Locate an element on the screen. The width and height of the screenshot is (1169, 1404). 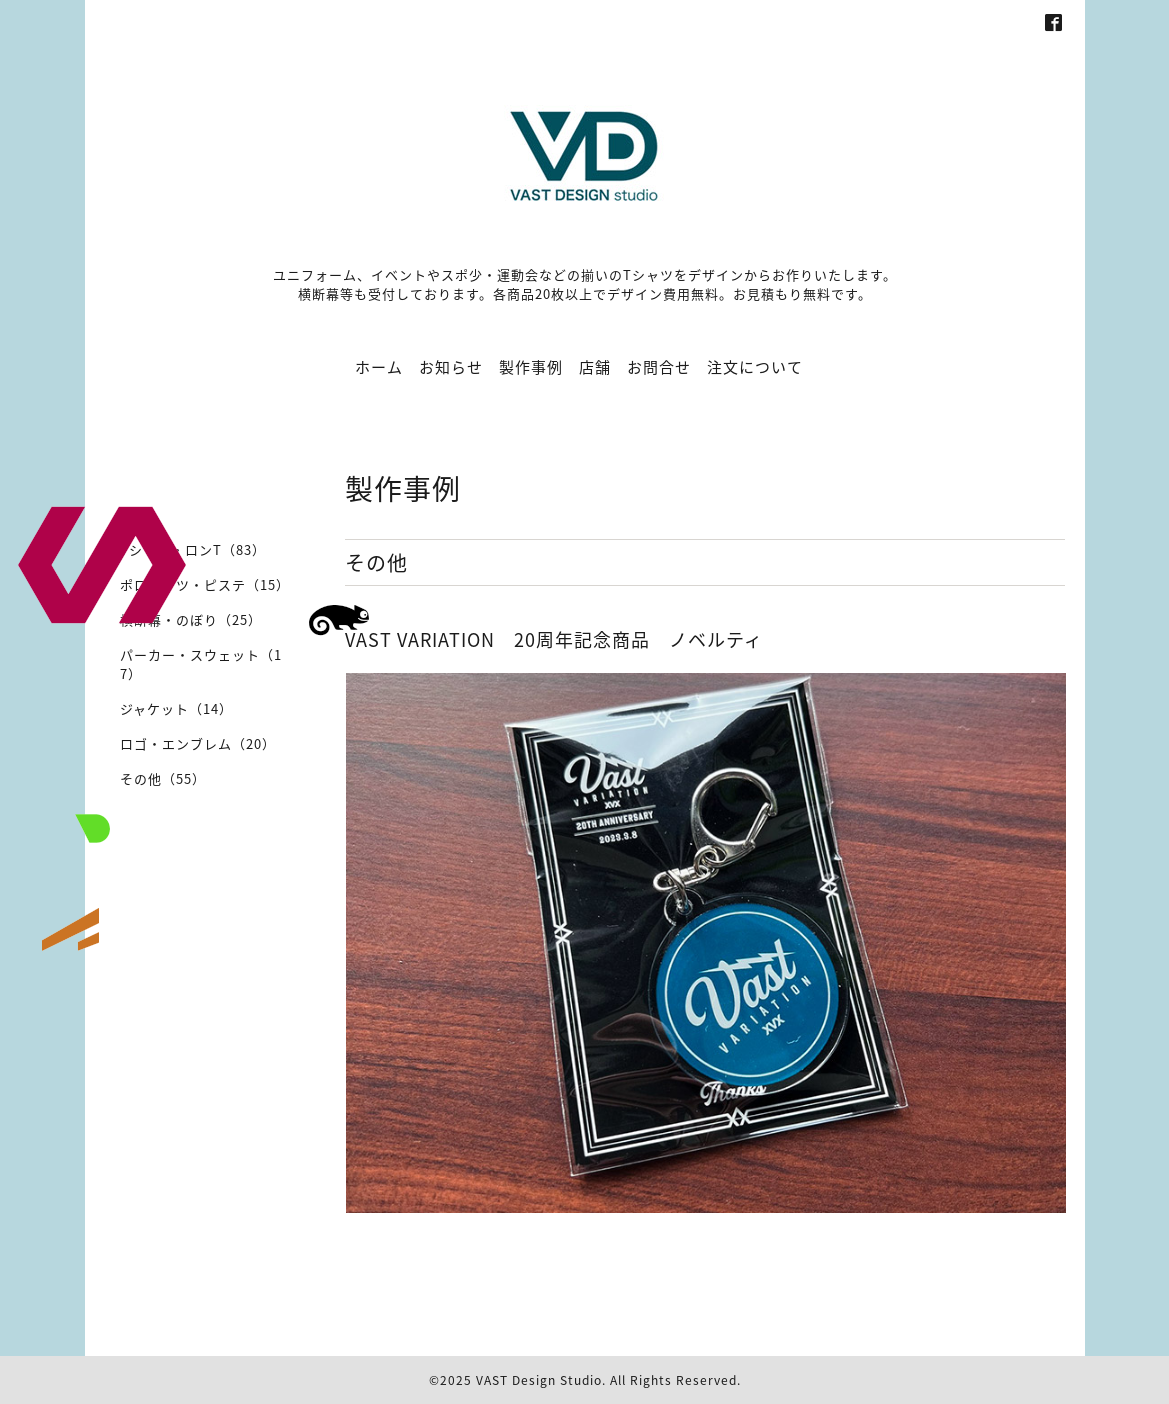
SUSE Linux brand logo is located at coordinates (339, 620).